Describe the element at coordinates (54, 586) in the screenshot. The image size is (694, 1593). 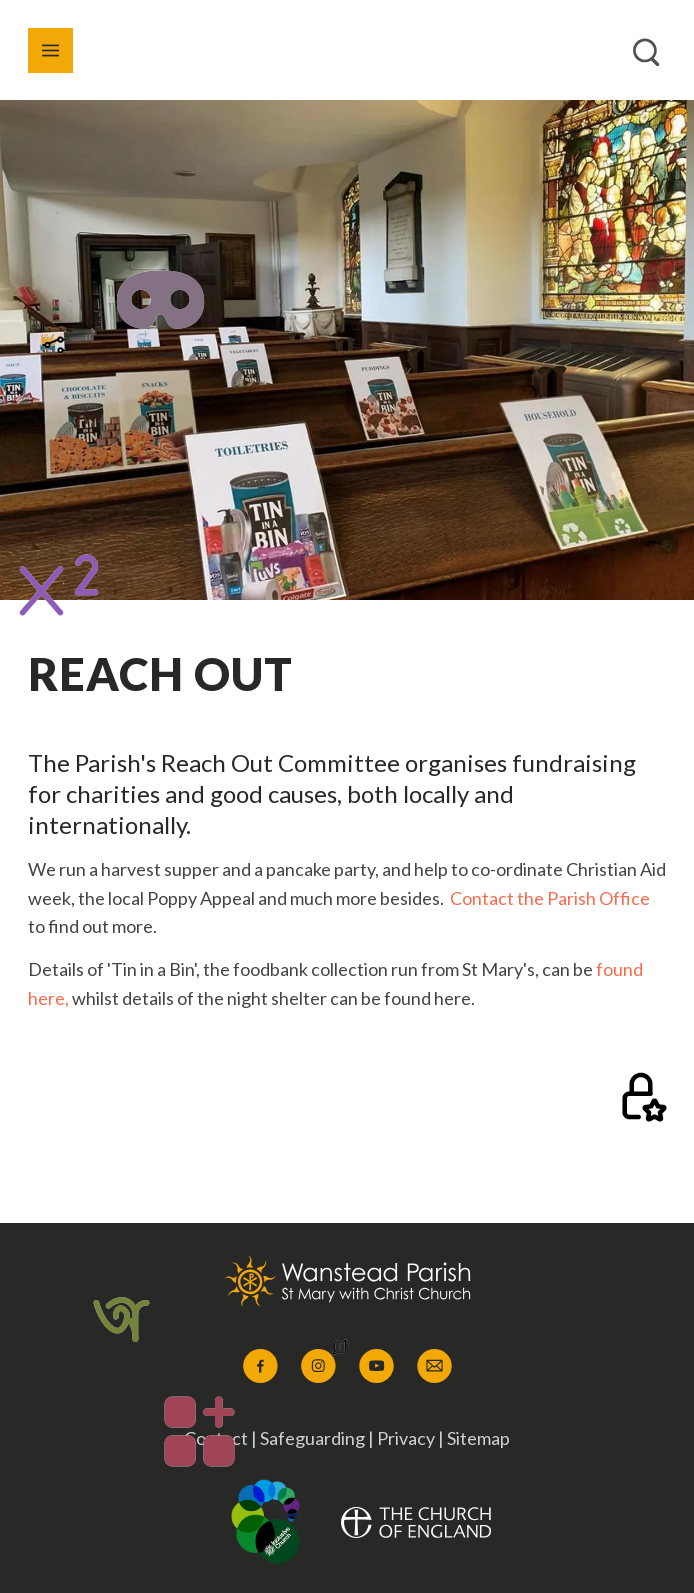
I see `apply superscript formatting to selected text` at that location.